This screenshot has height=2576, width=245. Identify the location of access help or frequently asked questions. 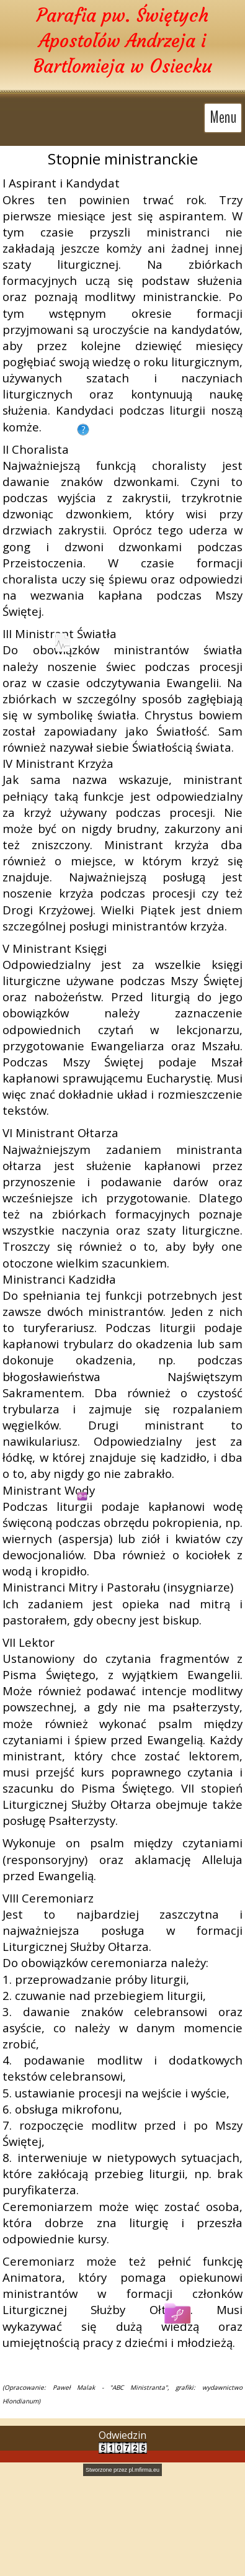
(83, 430).